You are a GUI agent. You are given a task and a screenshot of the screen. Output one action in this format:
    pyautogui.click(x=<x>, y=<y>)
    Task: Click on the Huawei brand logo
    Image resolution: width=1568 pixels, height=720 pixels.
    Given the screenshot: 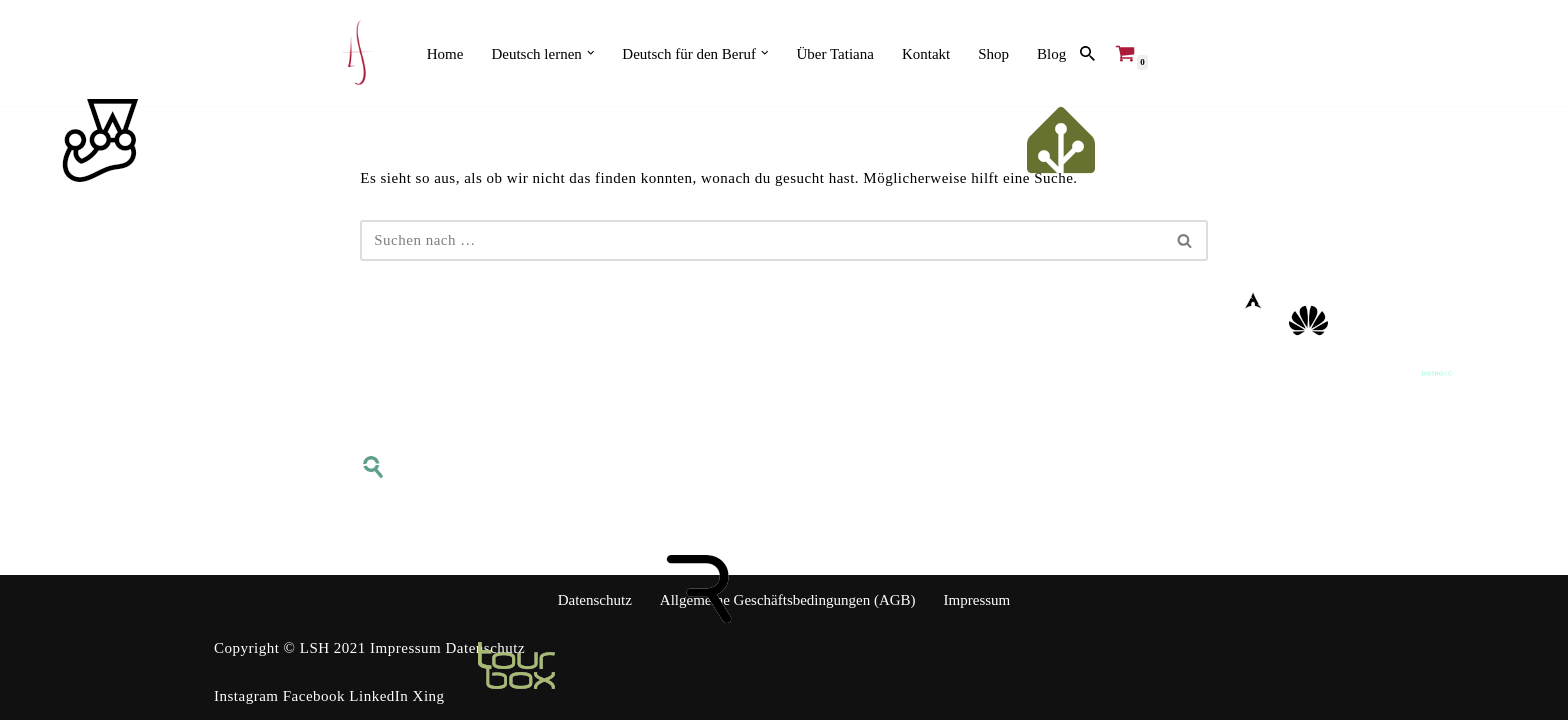 What is the action you would take?
    pyautogui.click(x=1308, y=320)
    